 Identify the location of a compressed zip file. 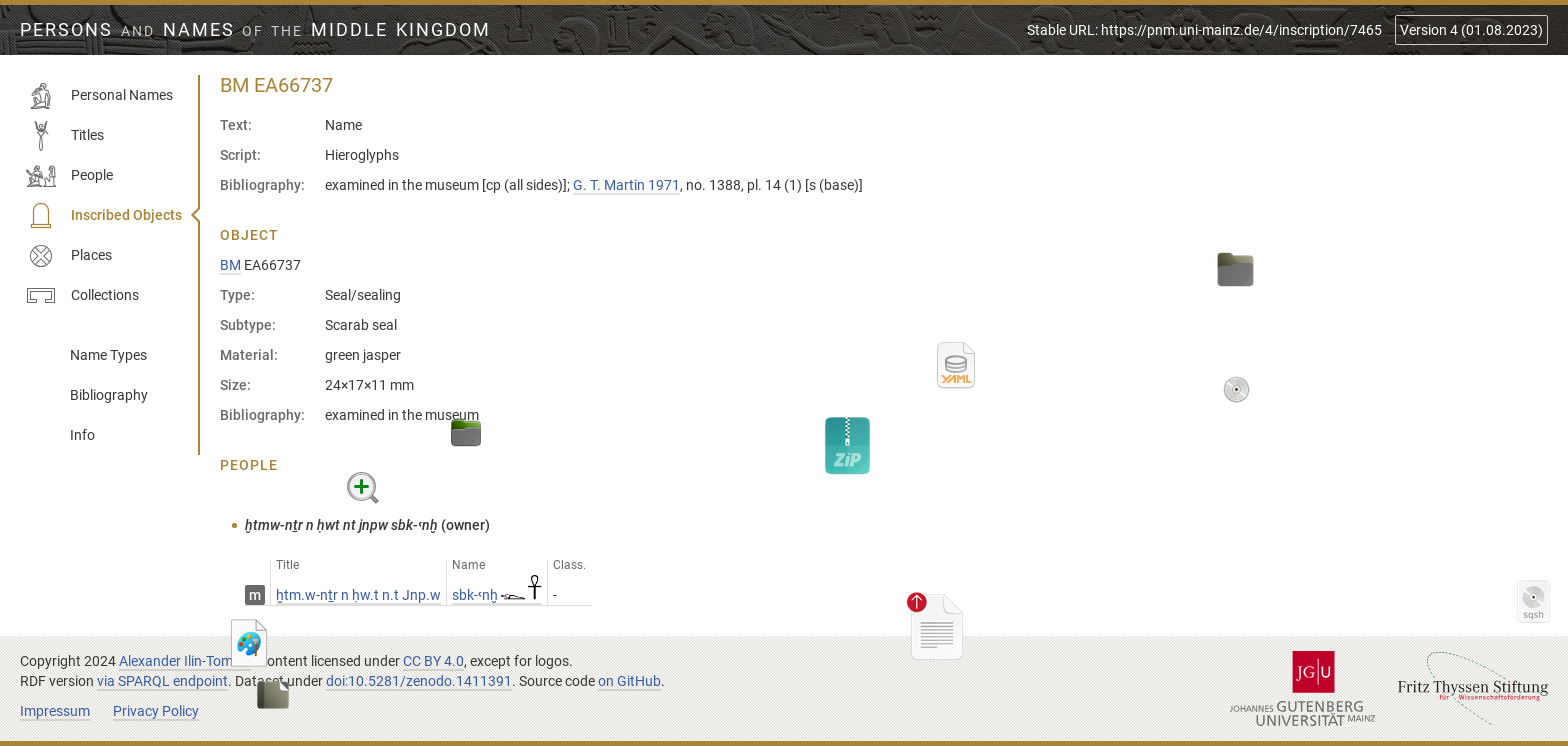
(847, 445).